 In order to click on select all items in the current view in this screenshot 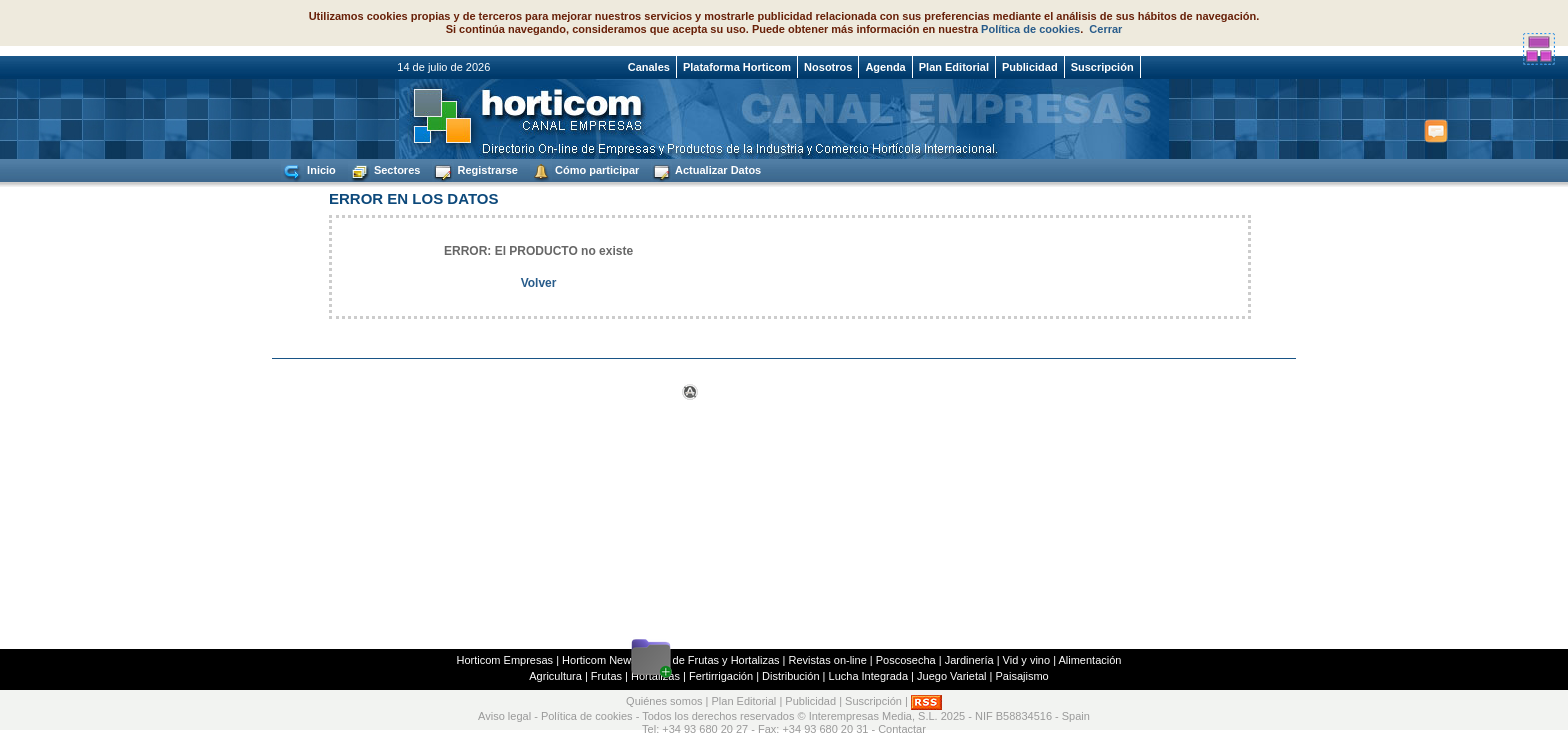, I will do `click(1539, 49)`.